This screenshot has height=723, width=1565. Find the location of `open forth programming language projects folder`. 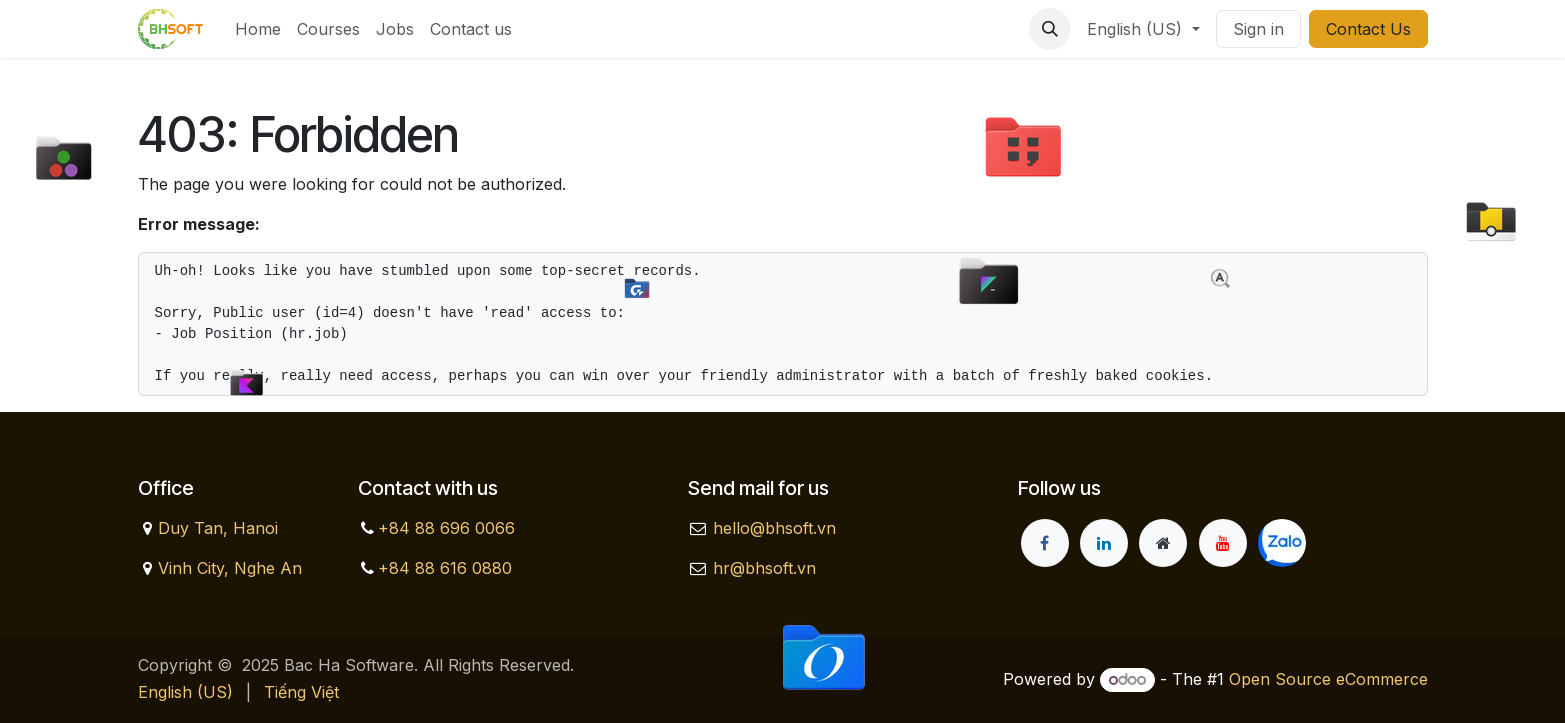

open forth programming language projects folder is located at coordinates (1023, 149).